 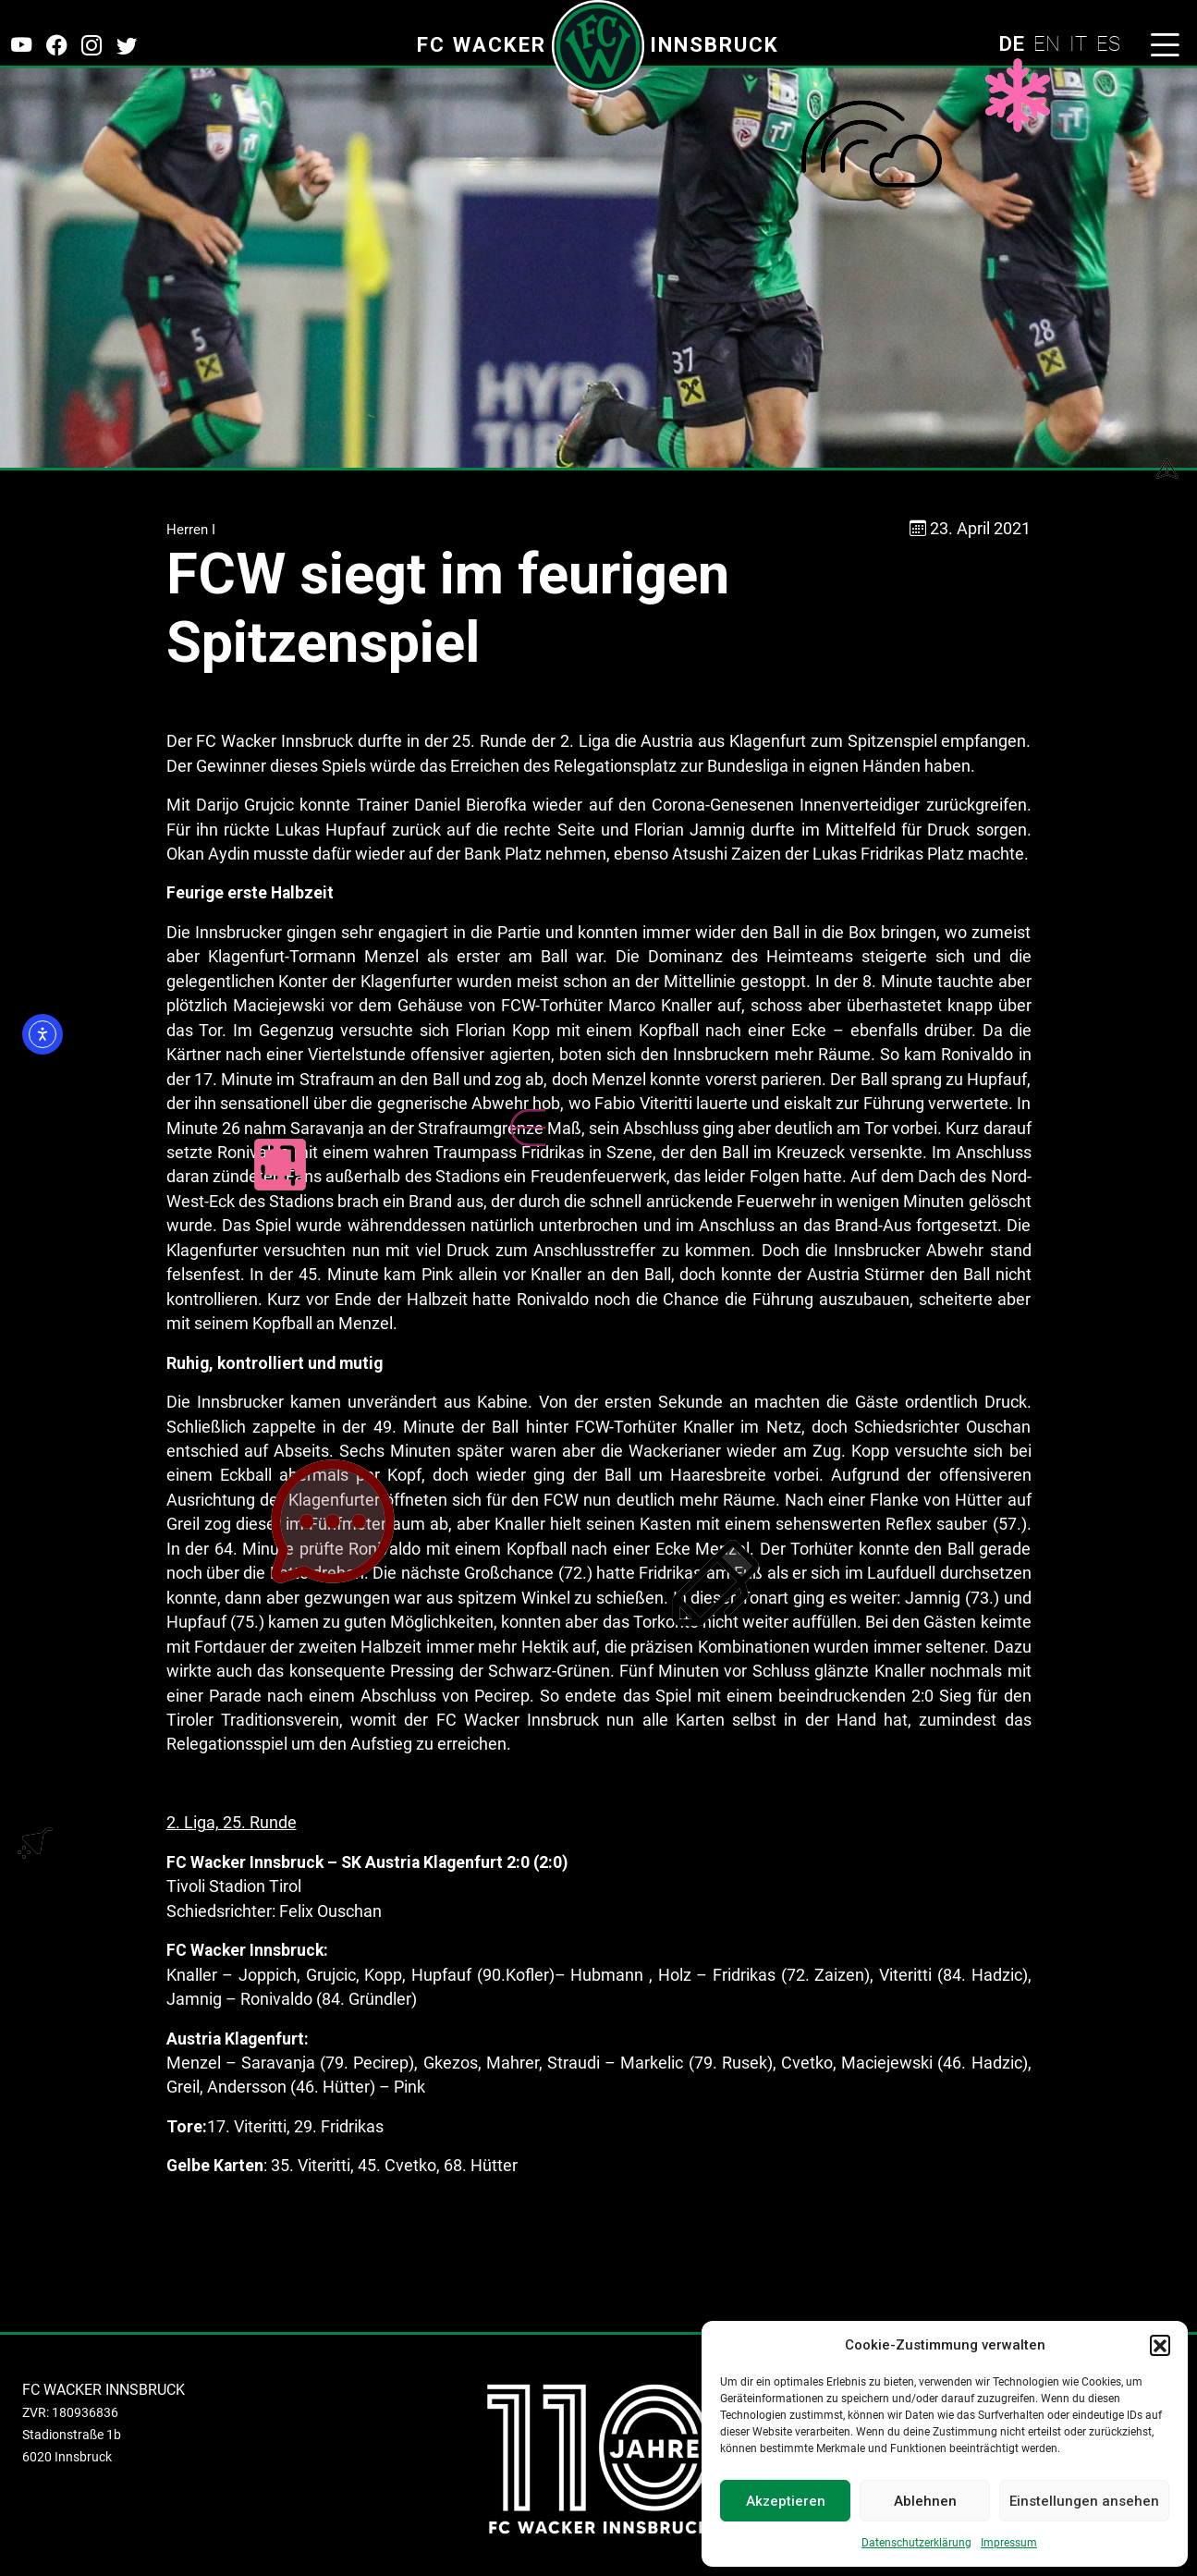 What do you see at coordinates (714, 1584) in the screenshot?
I see `edit or modify content` at bounding box center [714, 1584].